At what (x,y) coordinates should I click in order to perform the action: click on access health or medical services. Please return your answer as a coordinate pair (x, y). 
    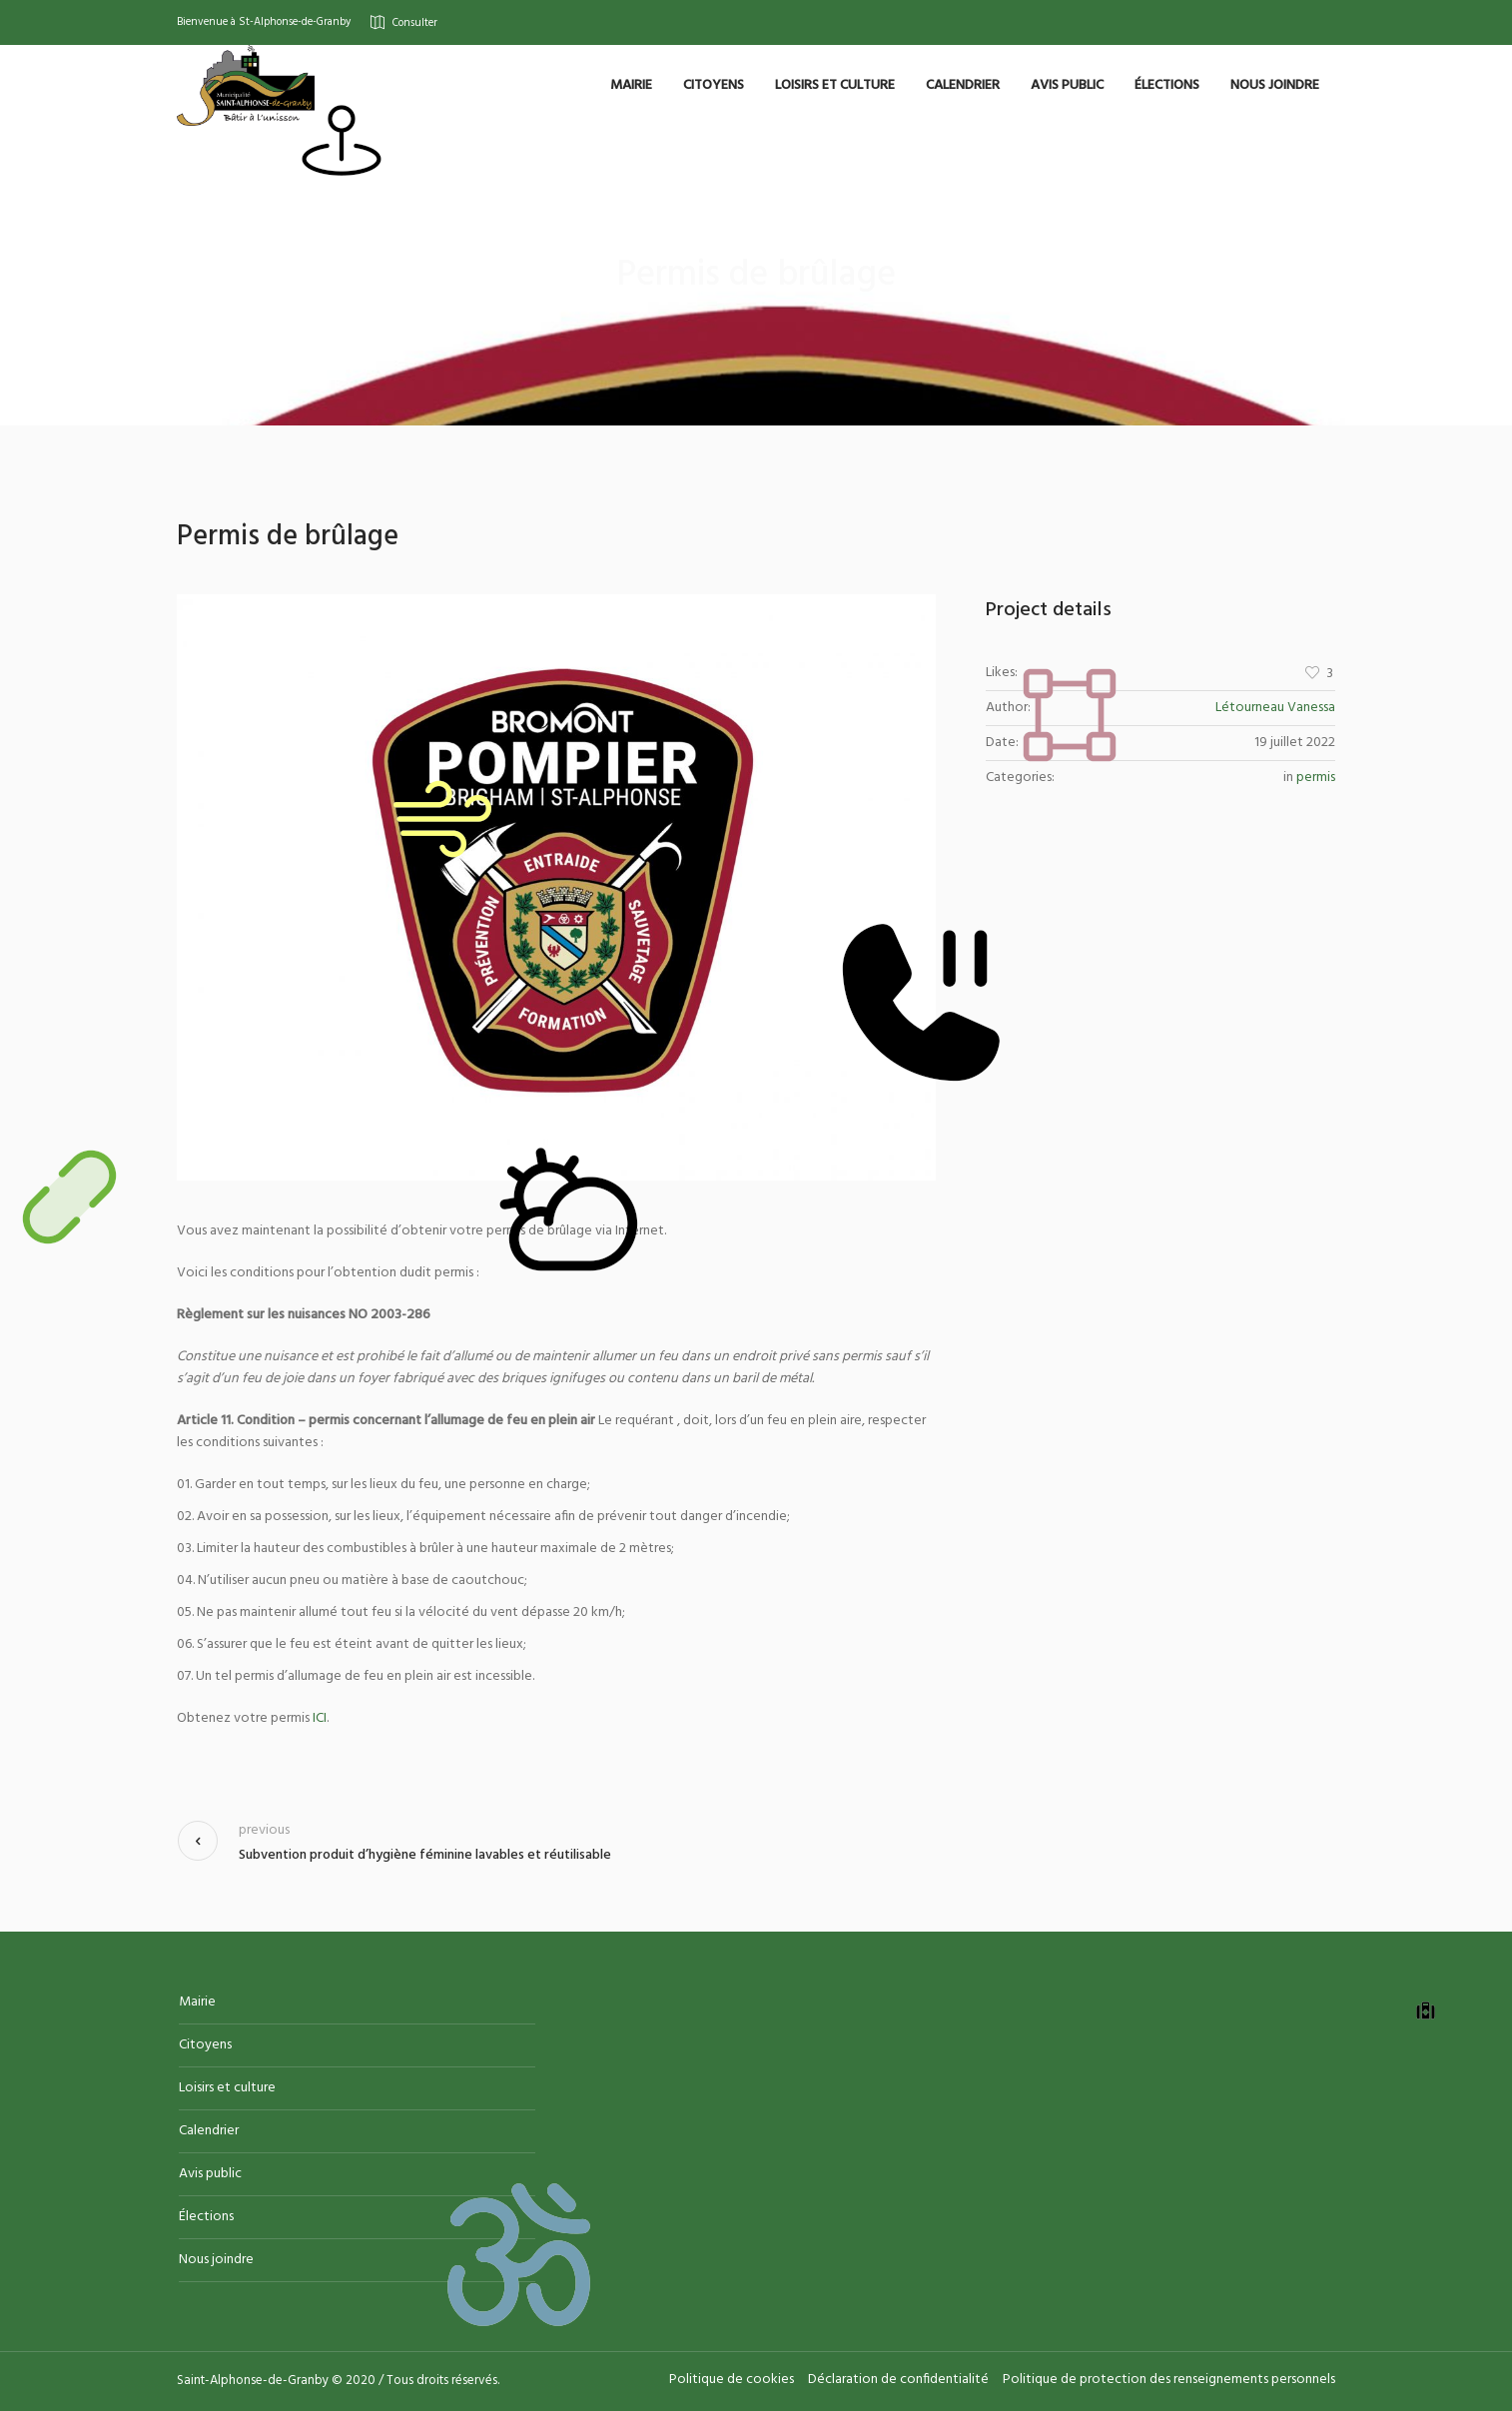
    Looking at the image, I should click on (1425, 2010).